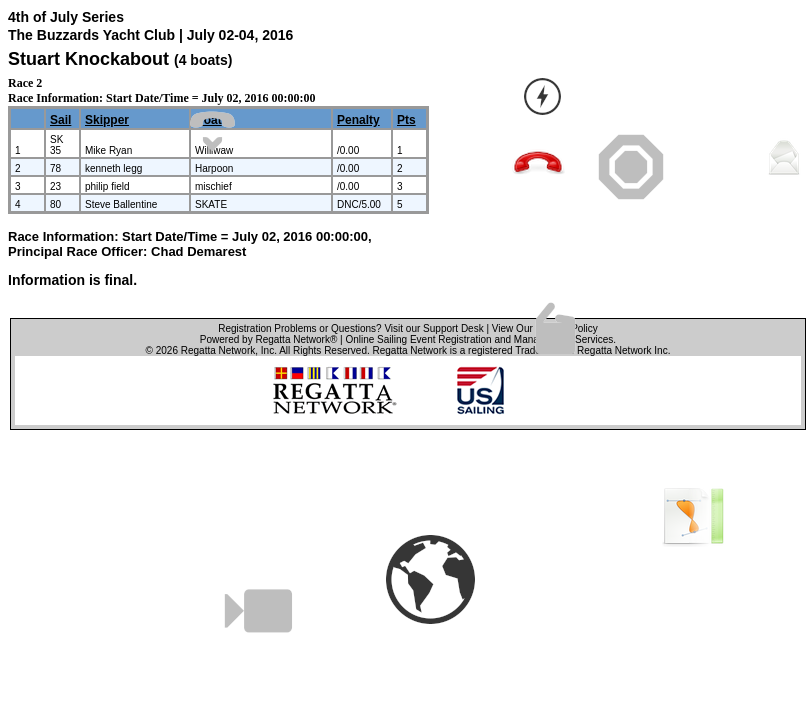 The image size is (808, 720). Describe the element at coordinates (542, 96) in the screenshot. I see `access power and battery settings` at that location.